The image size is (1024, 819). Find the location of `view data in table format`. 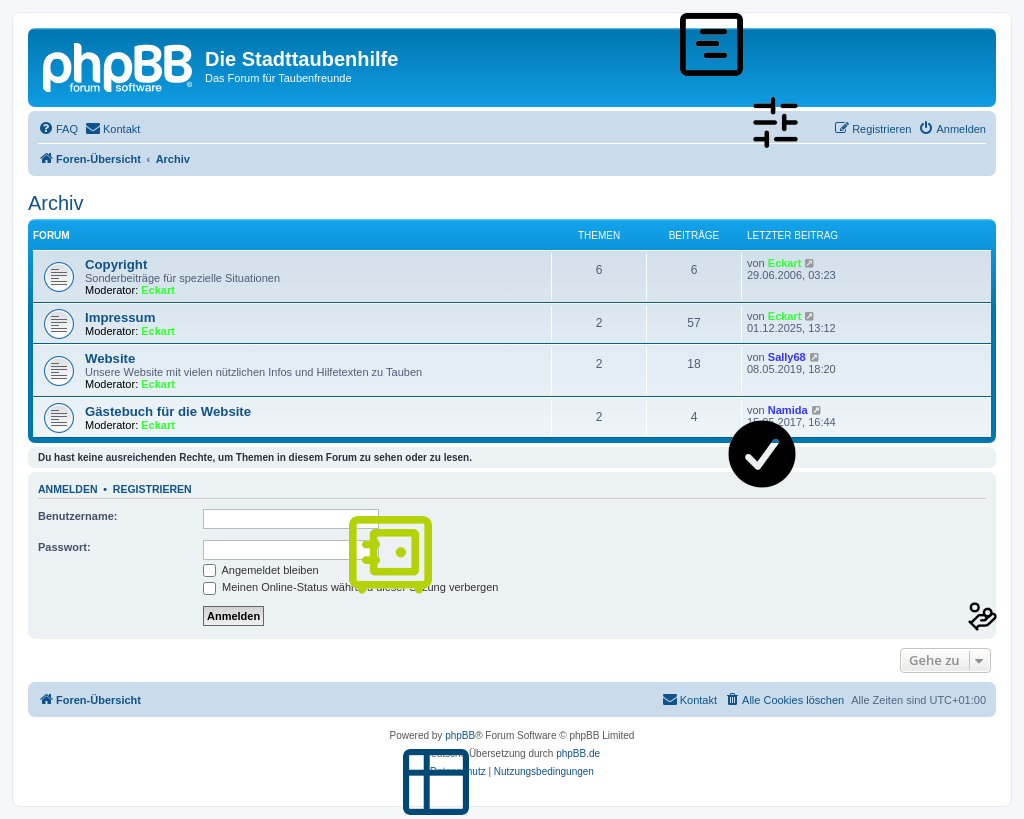

view data in table format is located at coordinates (436, 782).